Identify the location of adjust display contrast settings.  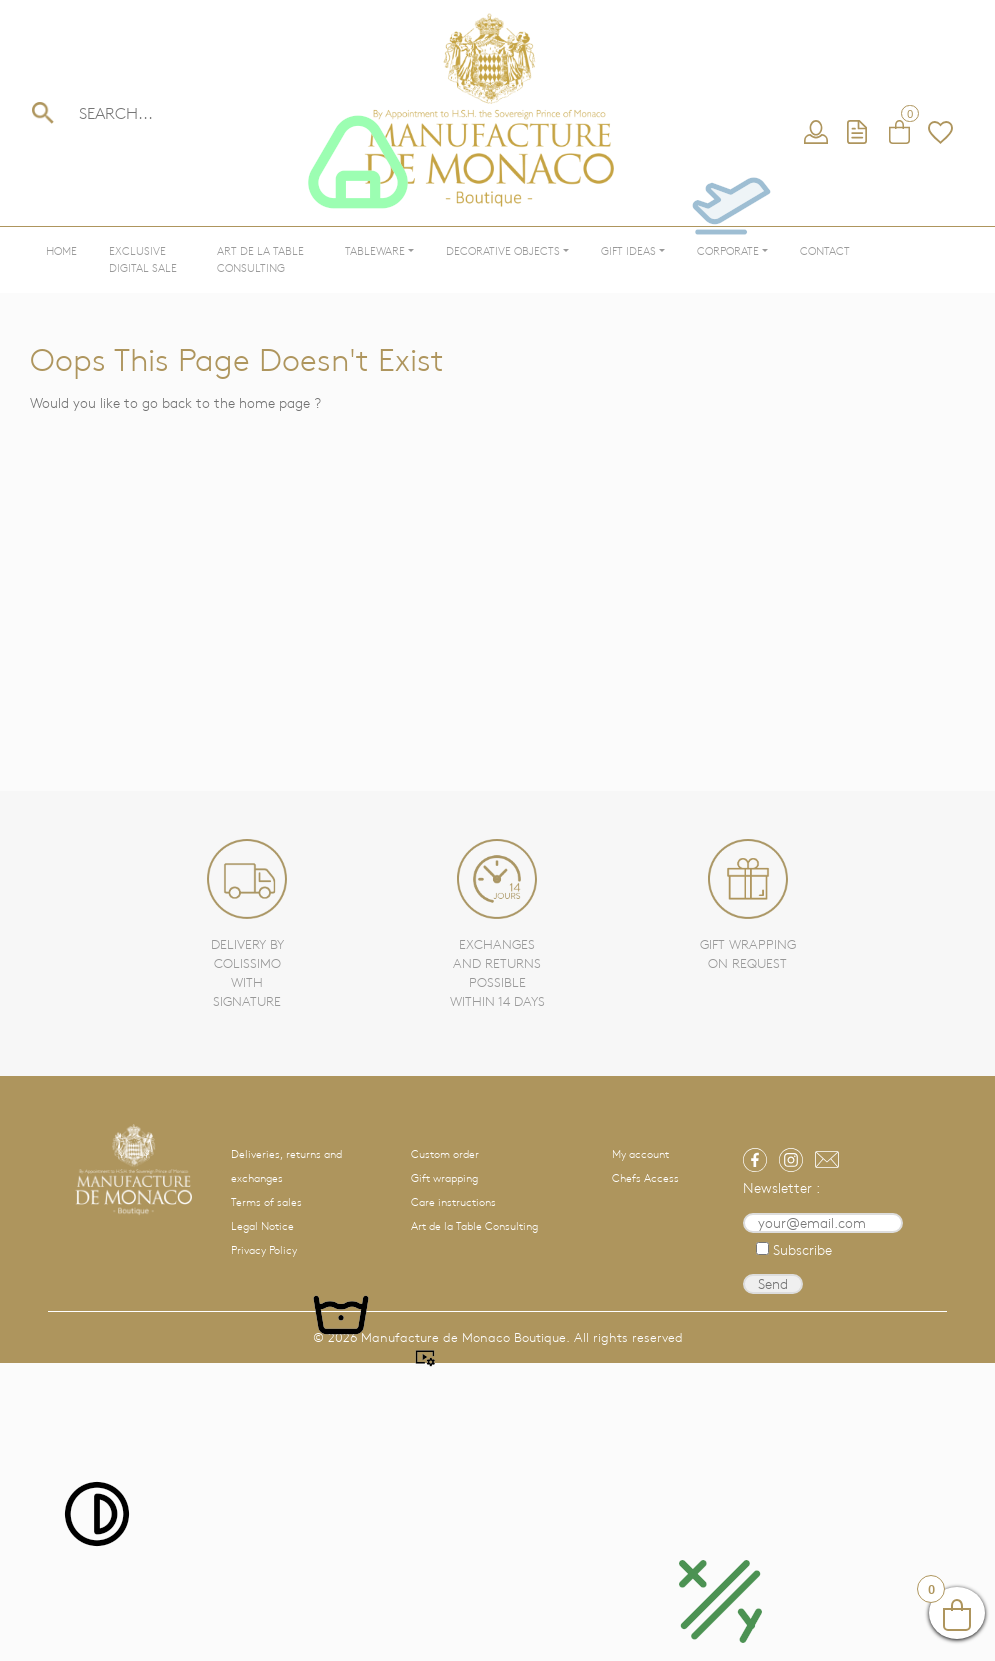
(97, 1514).